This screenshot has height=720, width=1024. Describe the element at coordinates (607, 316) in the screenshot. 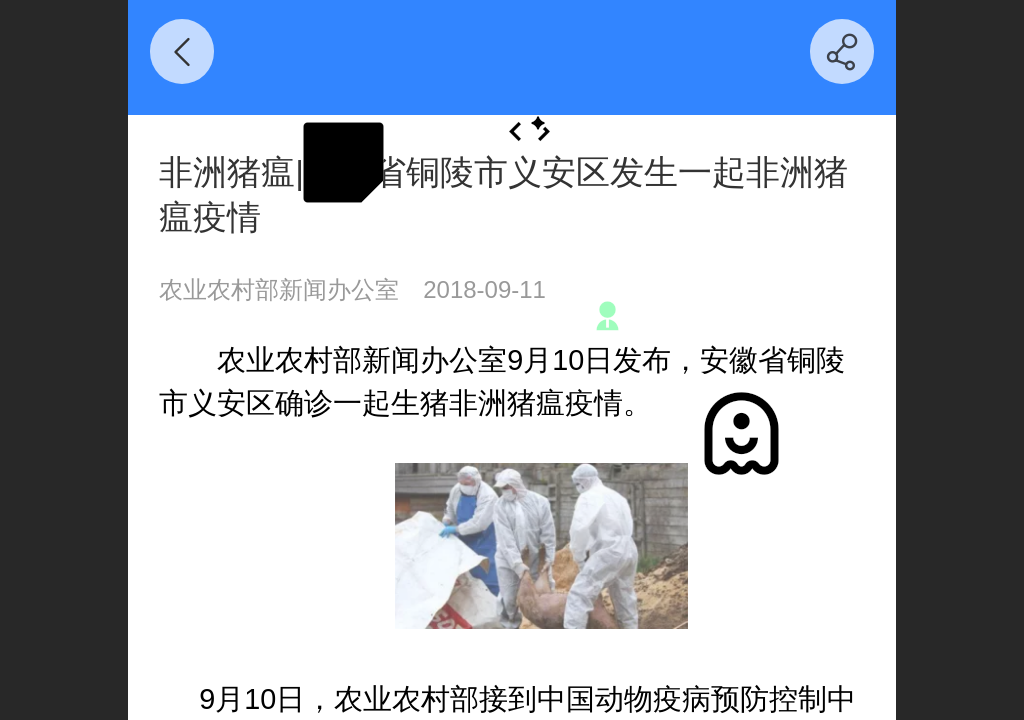

I see `view your profile` at that location.